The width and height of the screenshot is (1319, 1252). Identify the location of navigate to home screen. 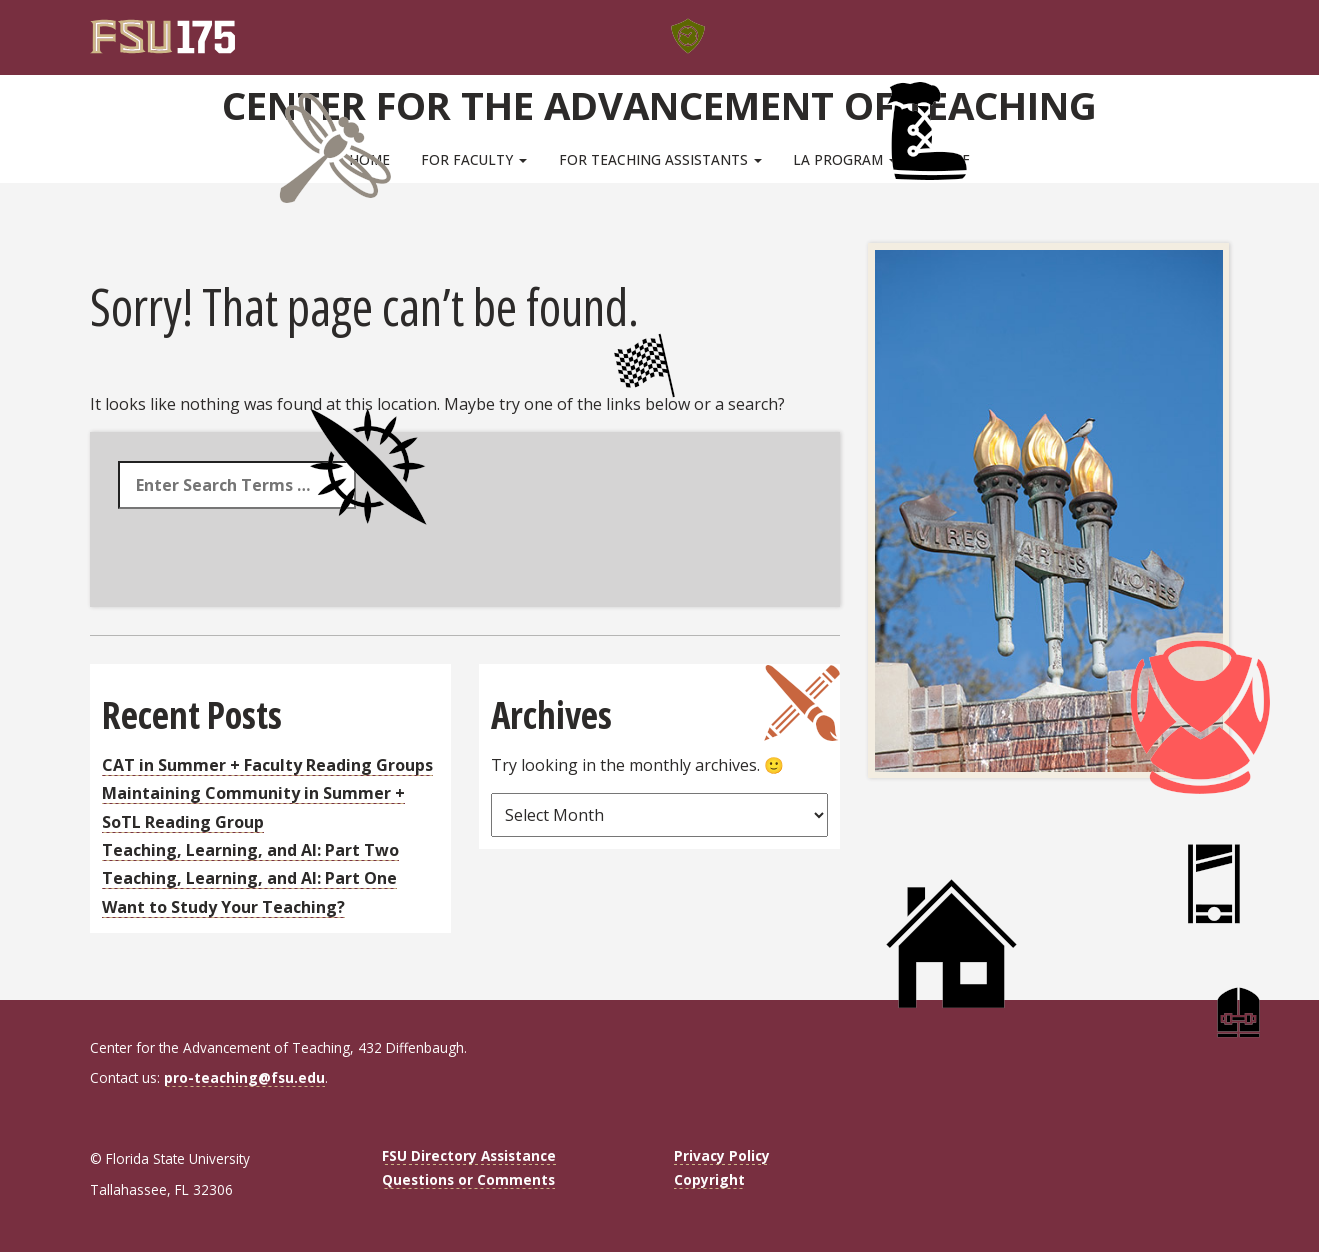
(951, 944).